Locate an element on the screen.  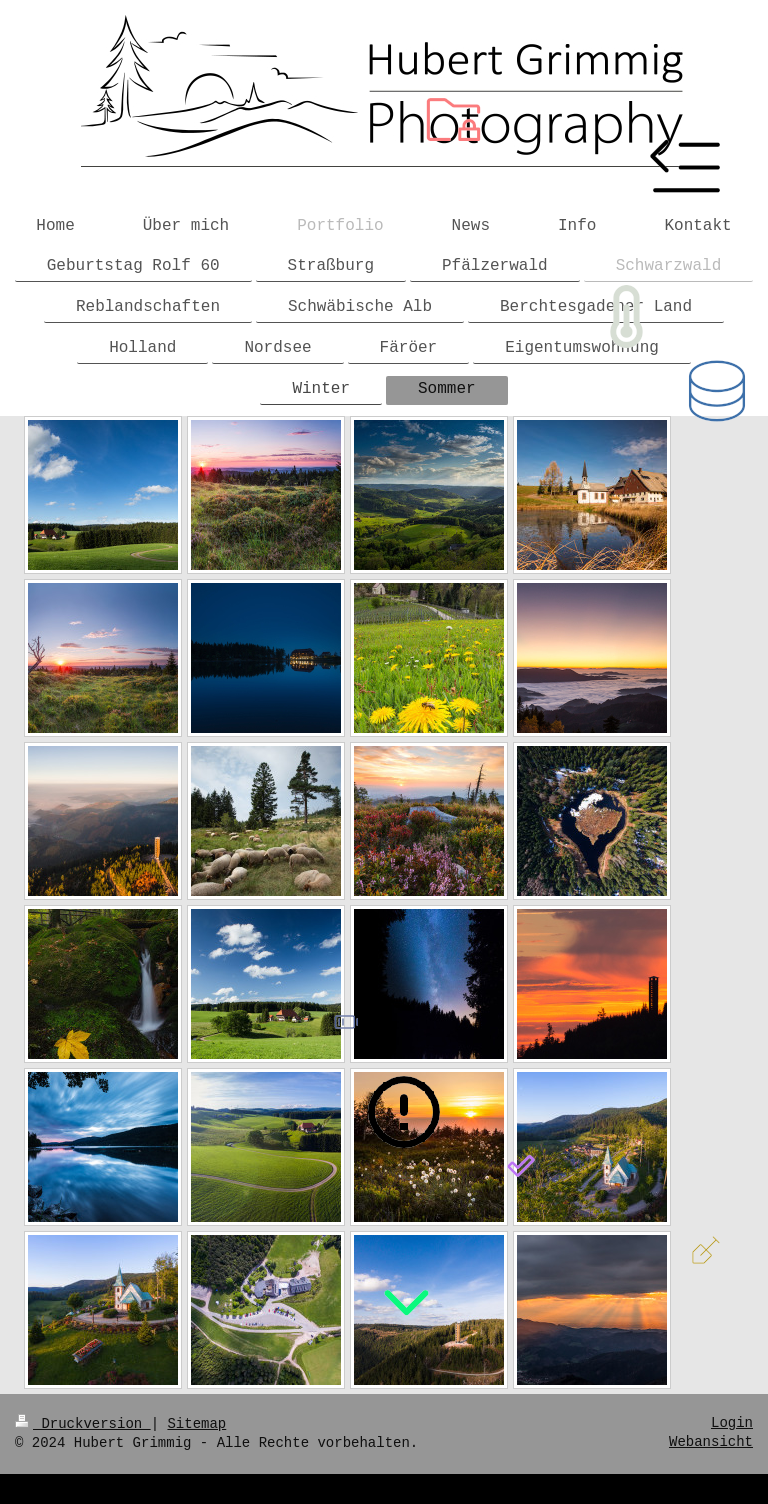
view current temperature reading is located at coordinates (626, 316).